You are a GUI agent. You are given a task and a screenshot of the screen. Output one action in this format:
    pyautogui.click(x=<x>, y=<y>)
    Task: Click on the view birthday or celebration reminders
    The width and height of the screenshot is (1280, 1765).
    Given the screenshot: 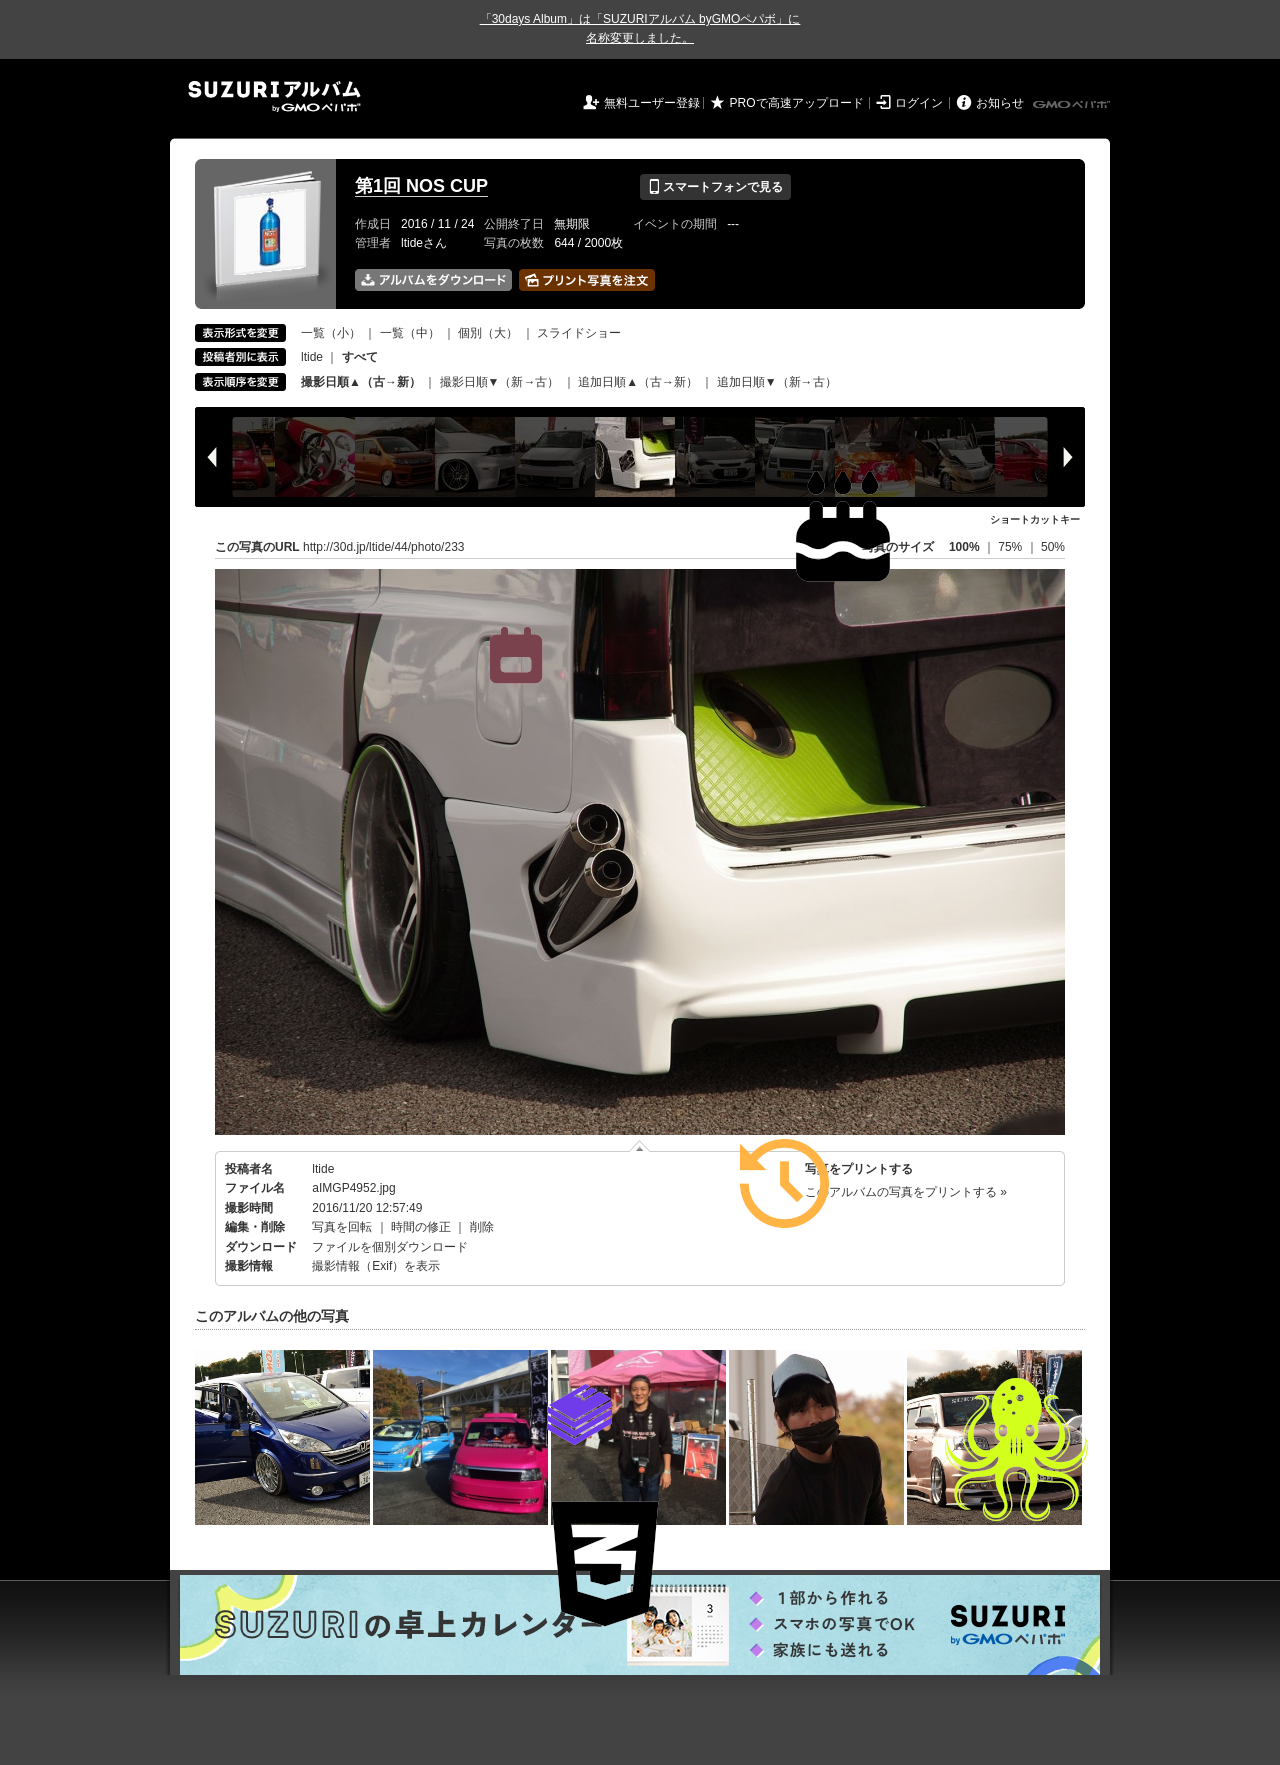 What is the action you would take?
    pyautogui.click(x=843, y=528)
    